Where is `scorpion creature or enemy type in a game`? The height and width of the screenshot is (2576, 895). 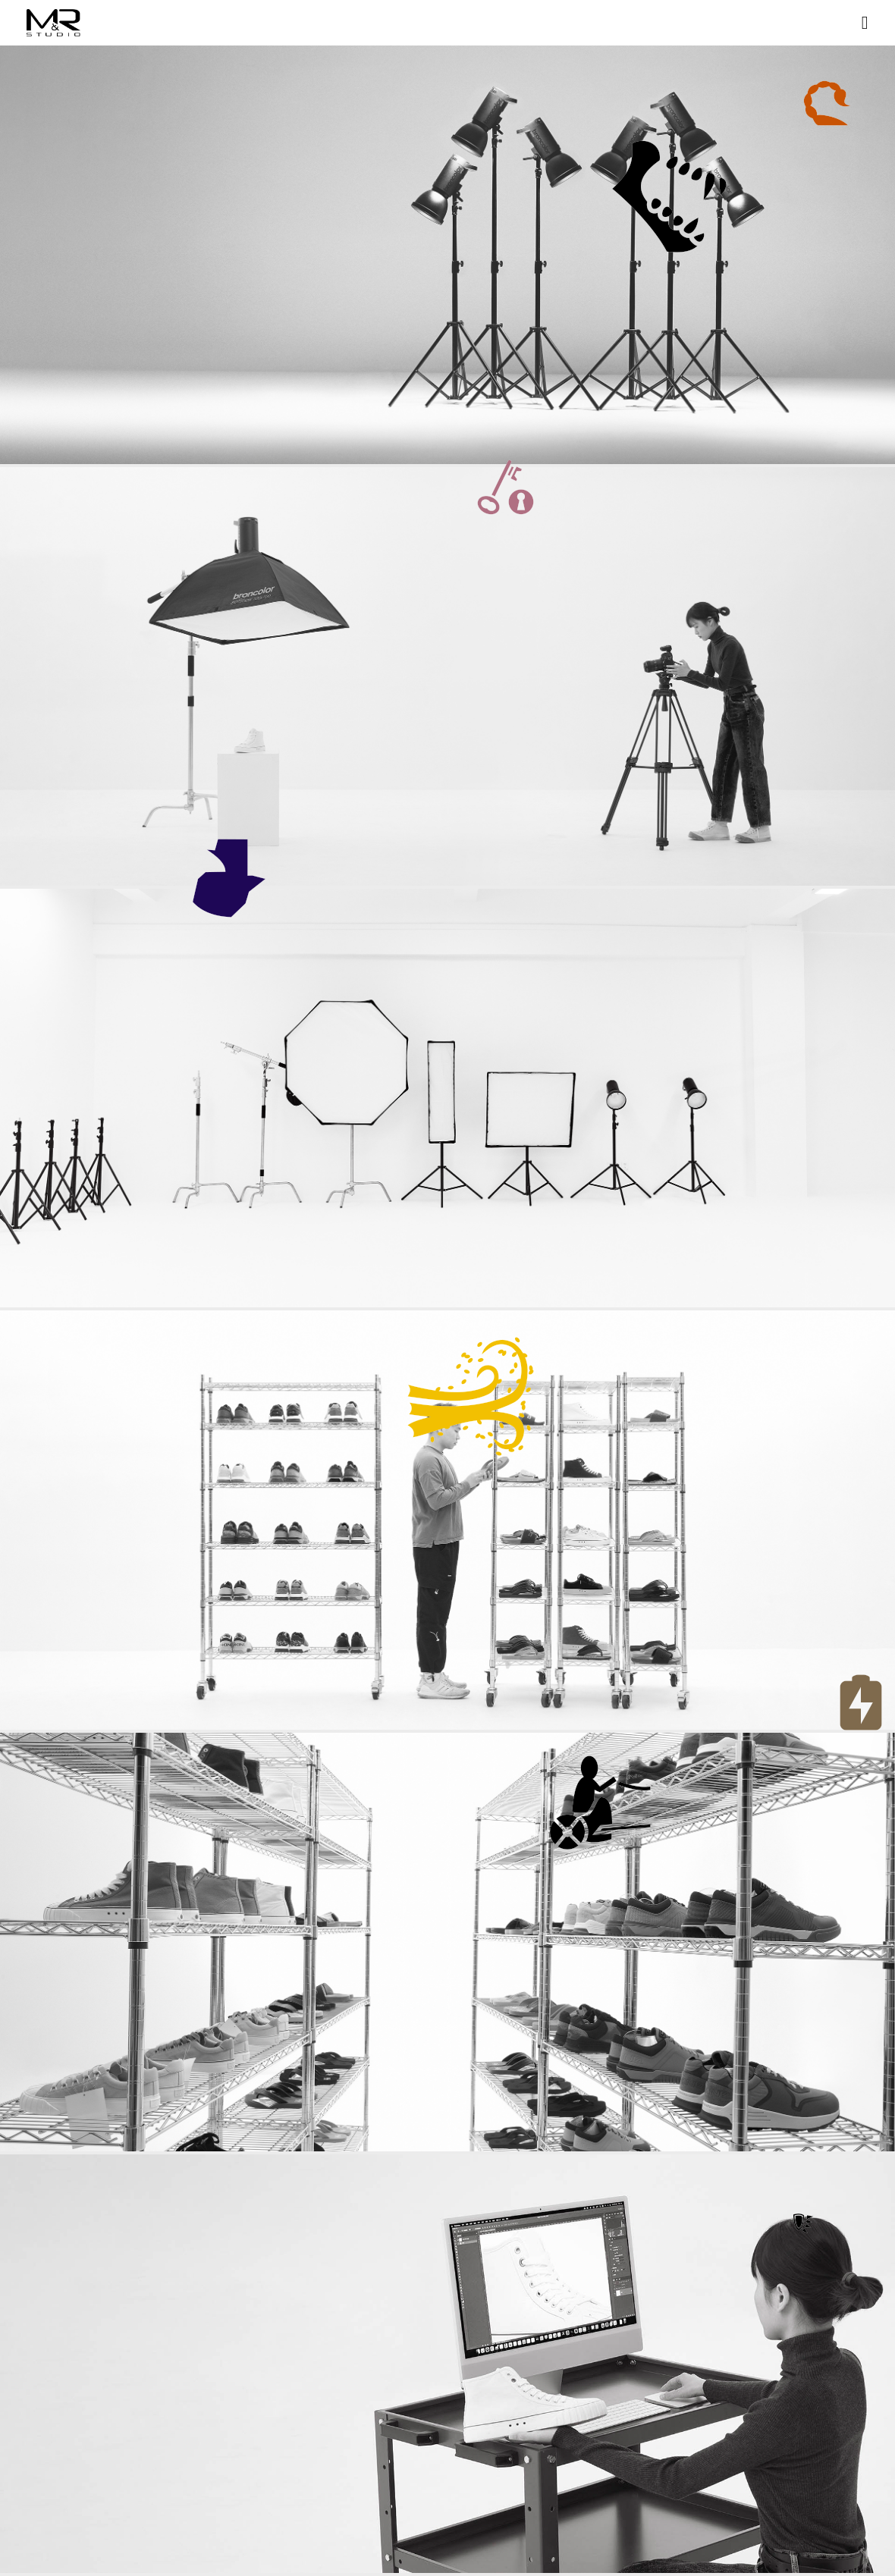
scorpion creature or enemy type in a game is located at coordinates (827, 102).